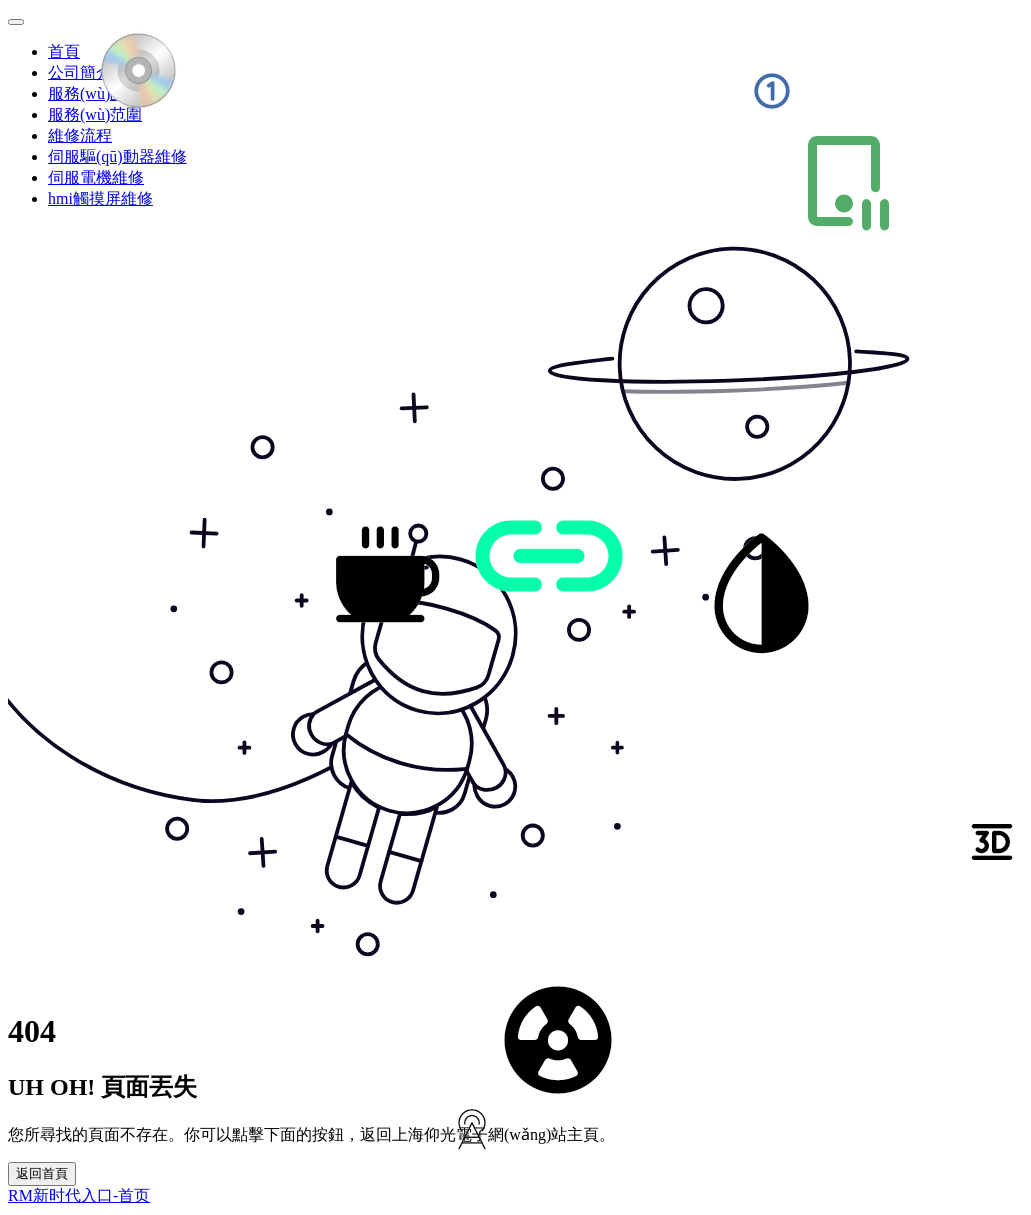 The width and height of the screenshot is (1031, 1215). What do you see at coordinates (138, 70) in the screenshot?
I see `insert or eject optical disc media` at bounding box center [138, 70].